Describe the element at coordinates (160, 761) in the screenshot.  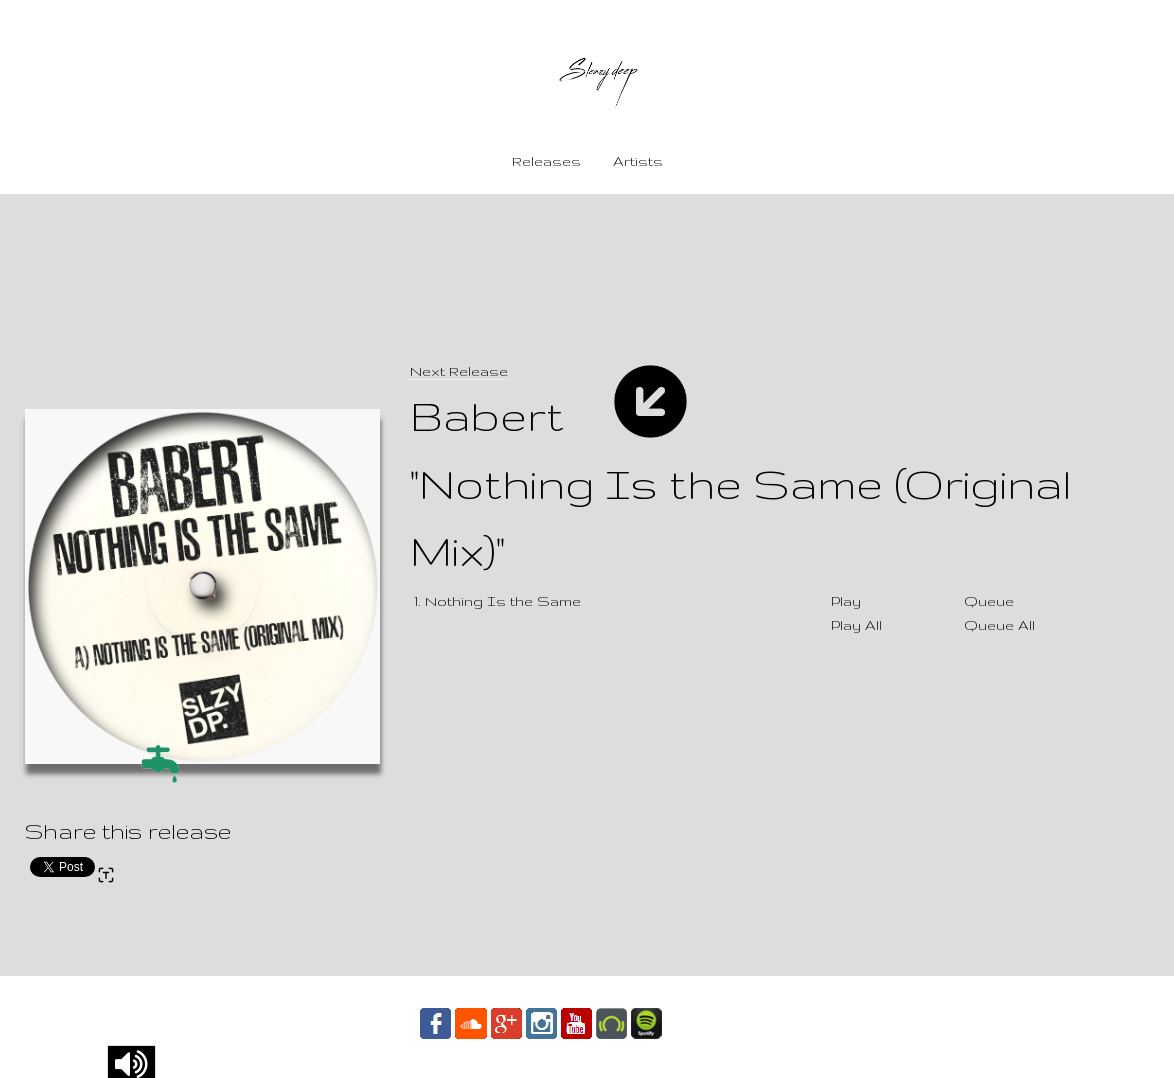
I see `access water or plumbing settings` at that location.